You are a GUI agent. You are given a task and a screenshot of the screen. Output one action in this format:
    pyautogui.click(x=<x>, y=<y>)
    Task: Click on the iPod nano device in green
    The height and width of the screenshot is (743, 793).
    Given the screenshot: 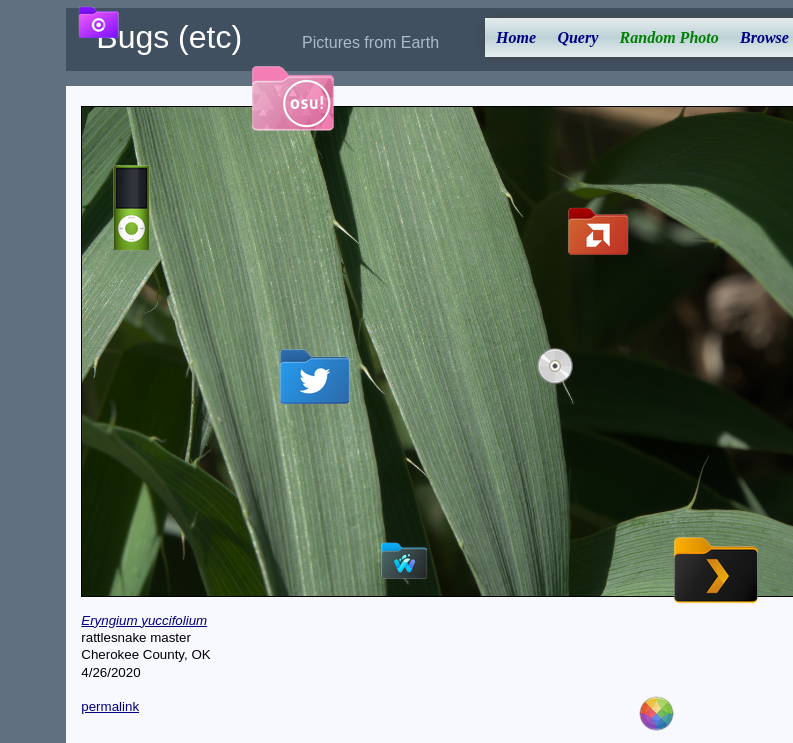 What is the action you would take?
    pyautogui.click(x=131, y=209)
    